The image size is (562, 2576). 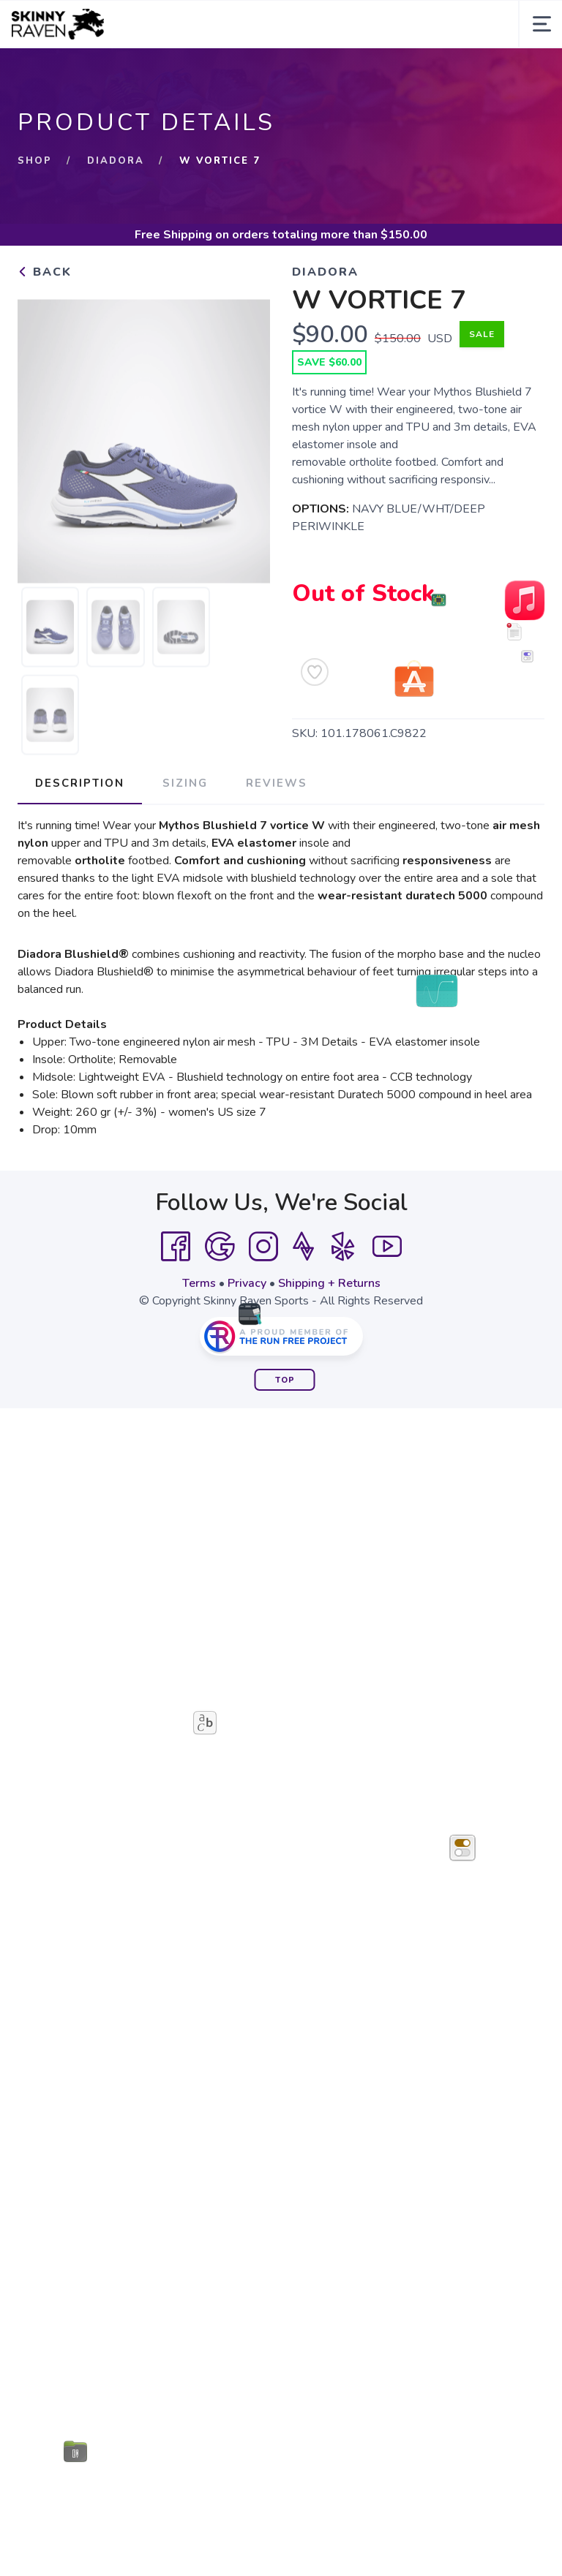 What do you see at coordinates (250, 1314) in the screenshot?
I see `open AdwSteamGtk to customize Steam's appearance` at bounding box center [250, 1314].